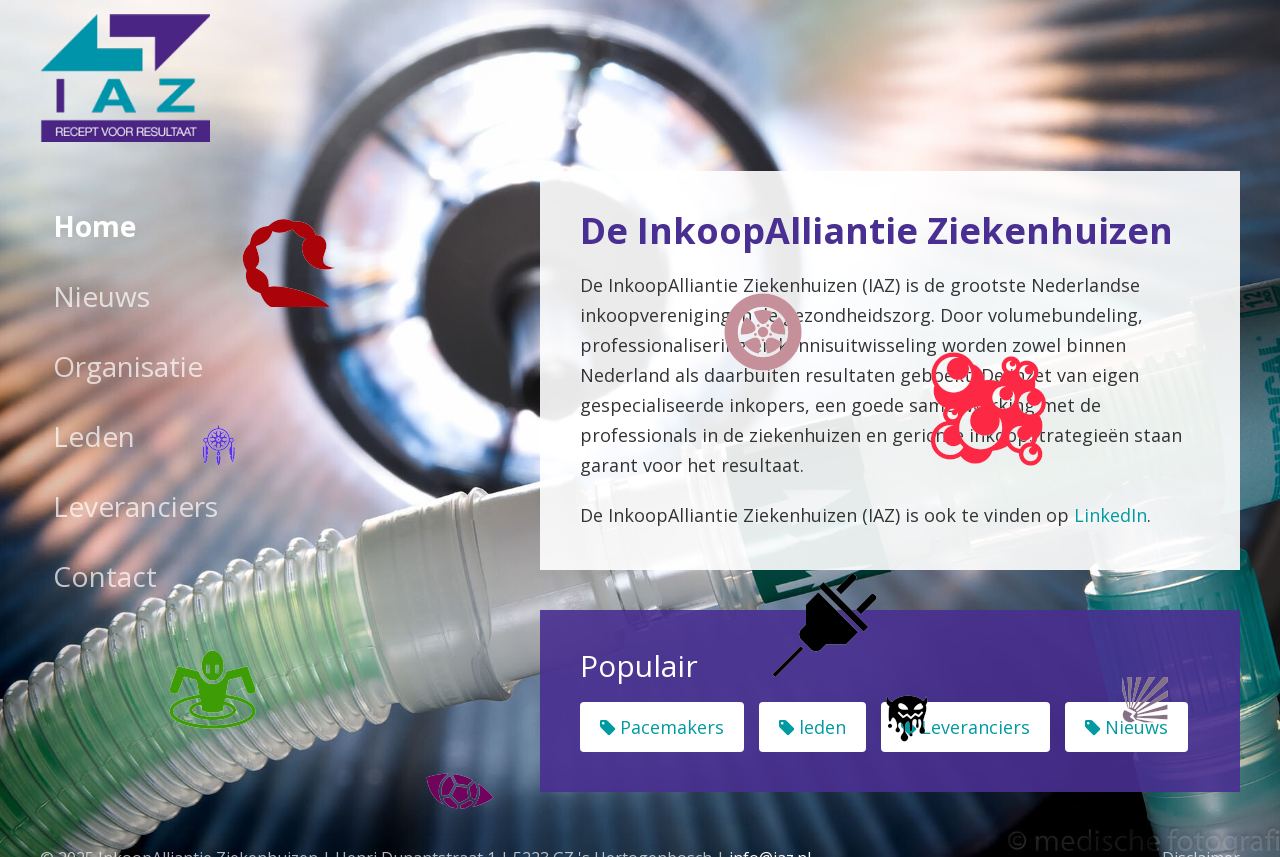 This screenshot has height=857, width=1280. Describe the element at coordinates (763, 332) in the screenshot. I see `access vehicle or tire settings` at that location.